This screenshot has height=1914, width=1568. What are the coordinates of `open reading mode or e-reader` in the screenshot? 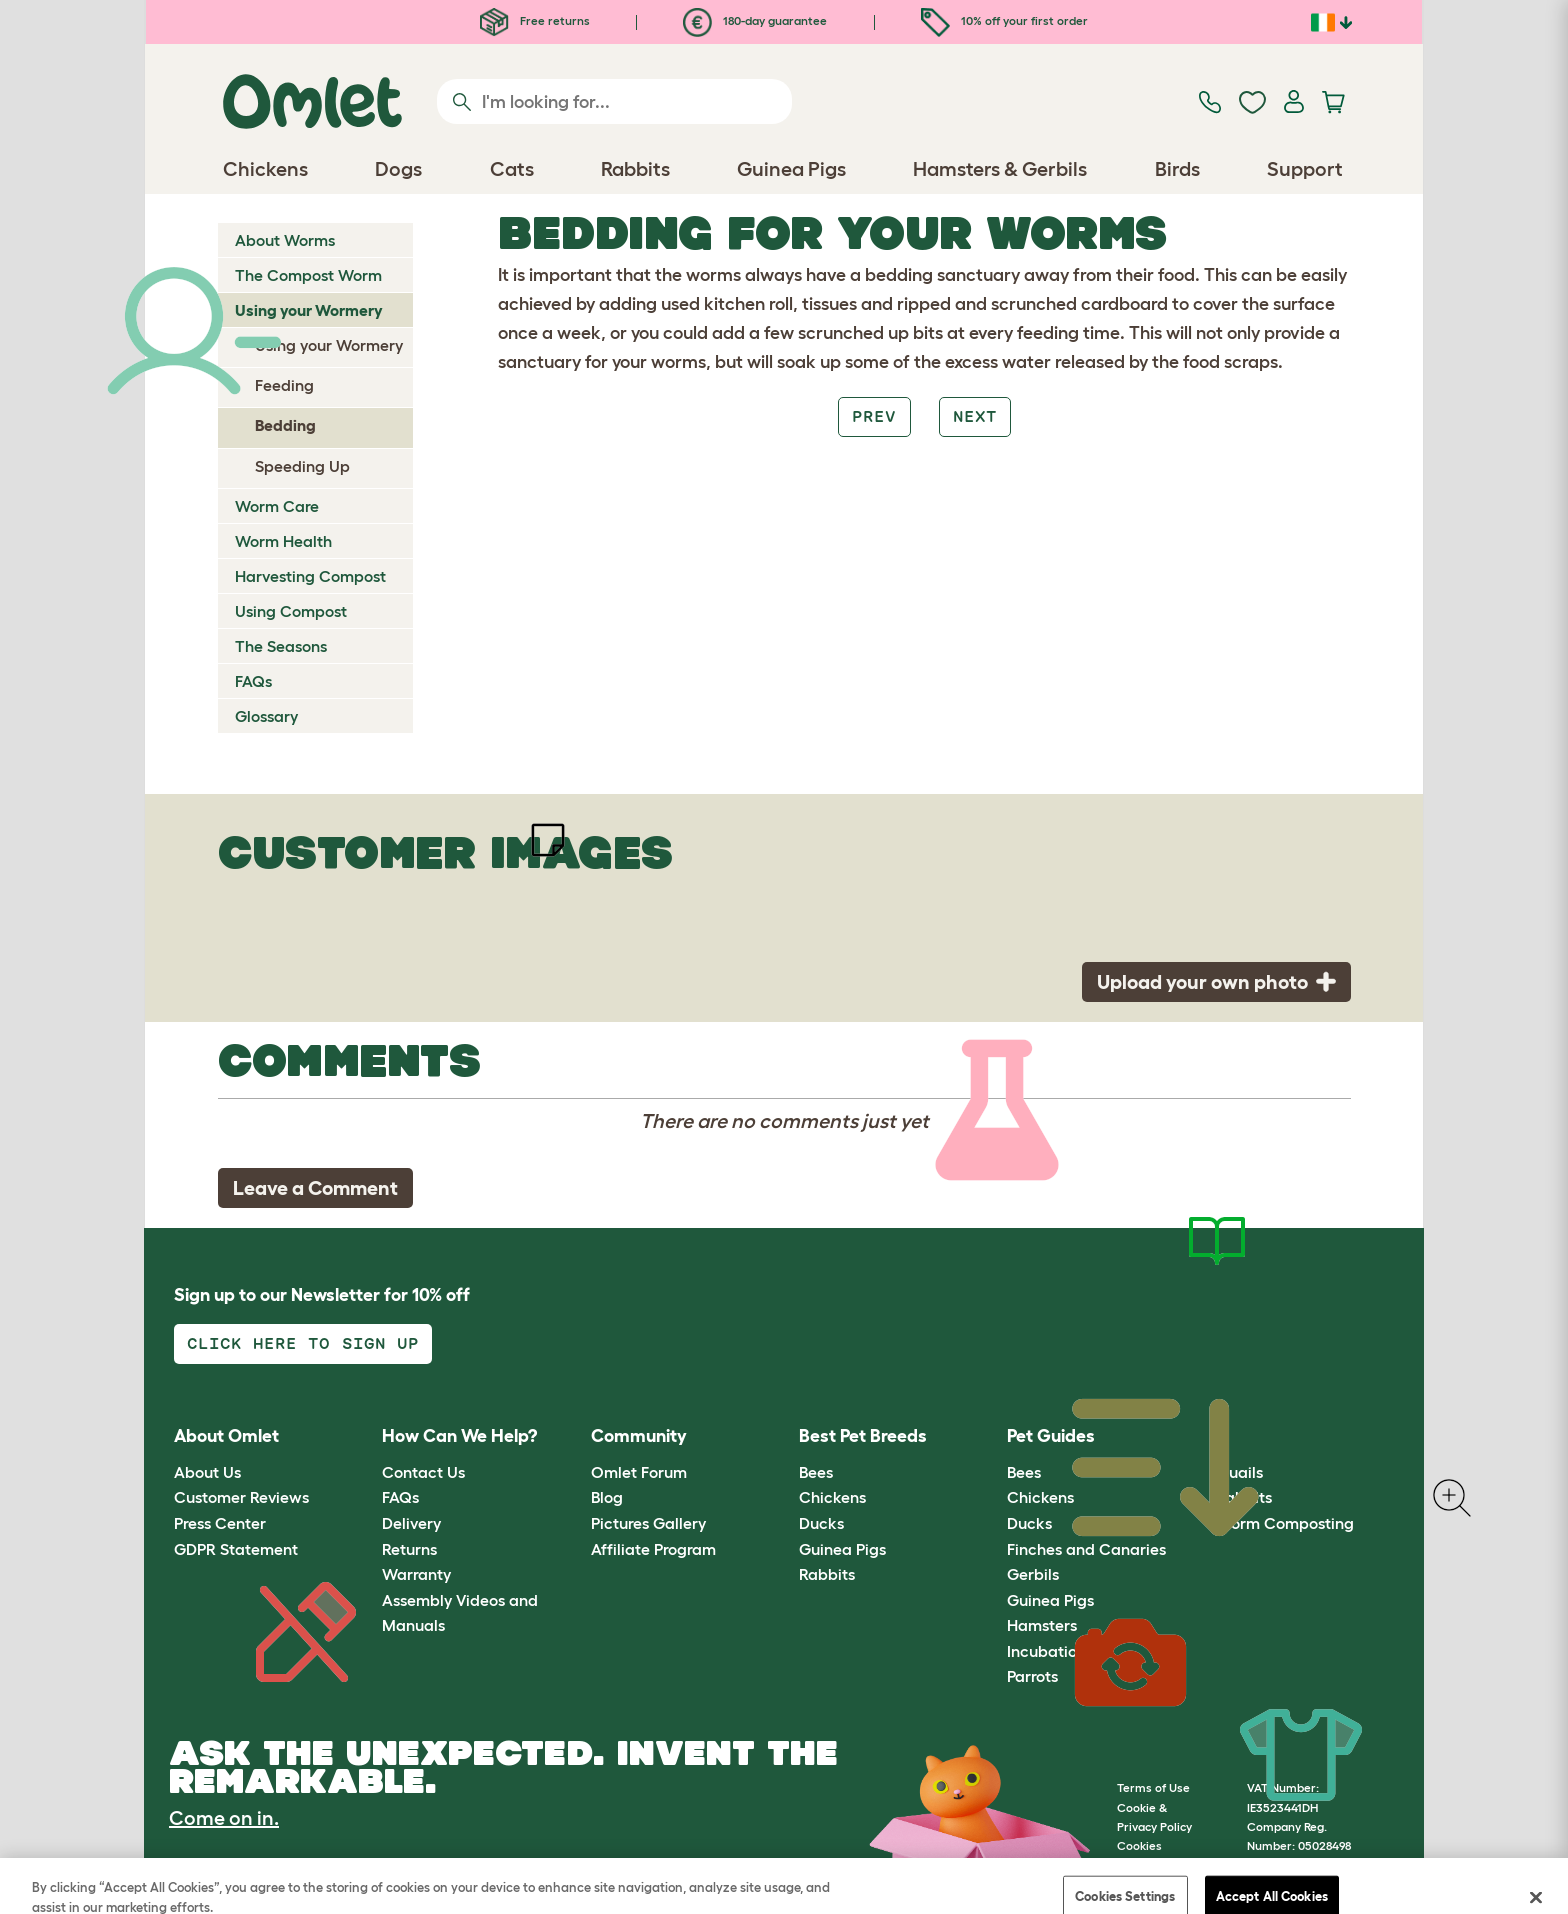 It's located at (1217, 1237).